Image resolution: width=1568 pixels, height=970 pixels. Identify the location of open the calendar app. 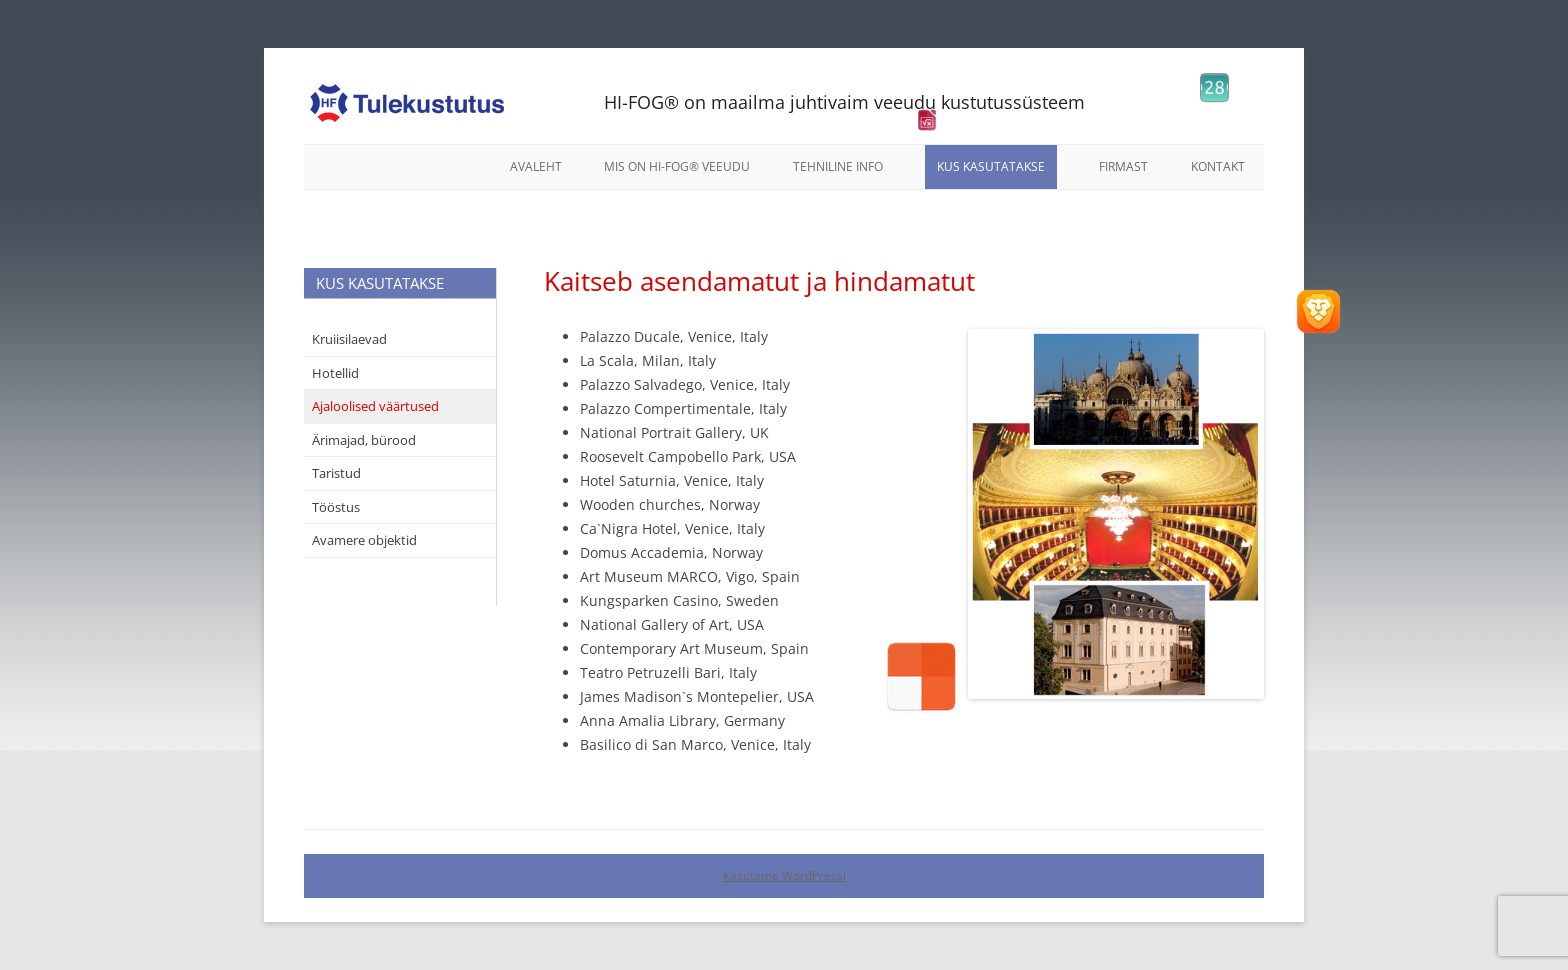
(1214, 87).